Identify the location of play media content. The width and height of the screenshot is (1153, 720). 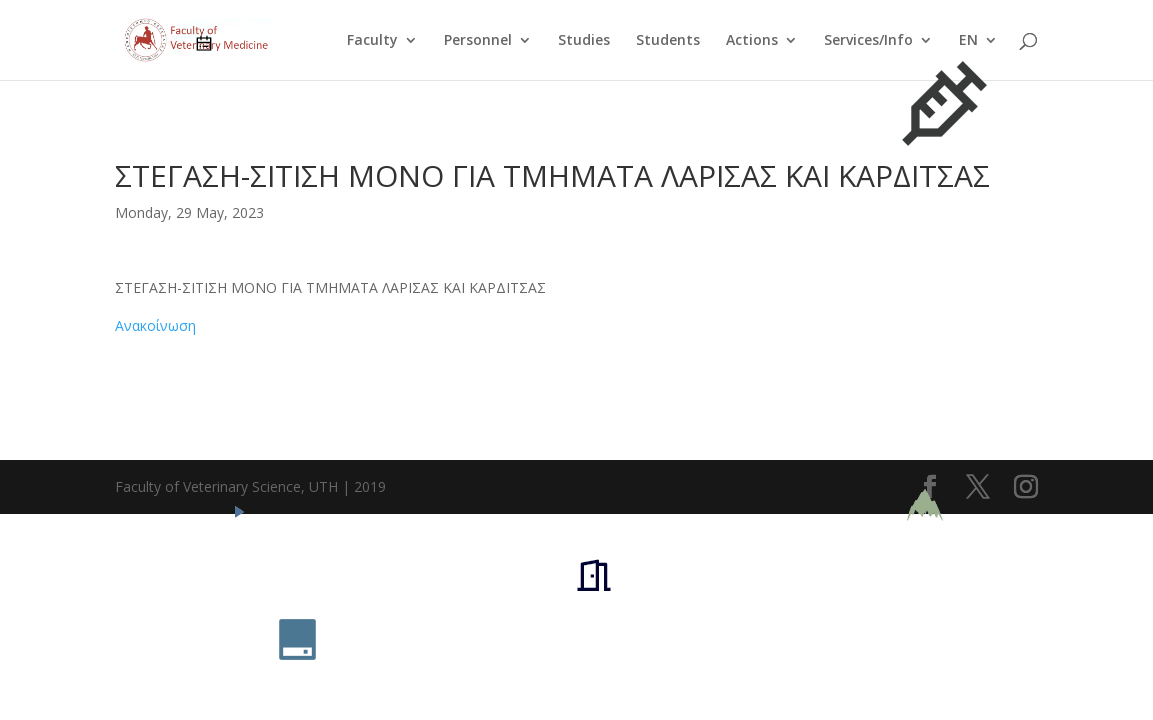
(238, 512).